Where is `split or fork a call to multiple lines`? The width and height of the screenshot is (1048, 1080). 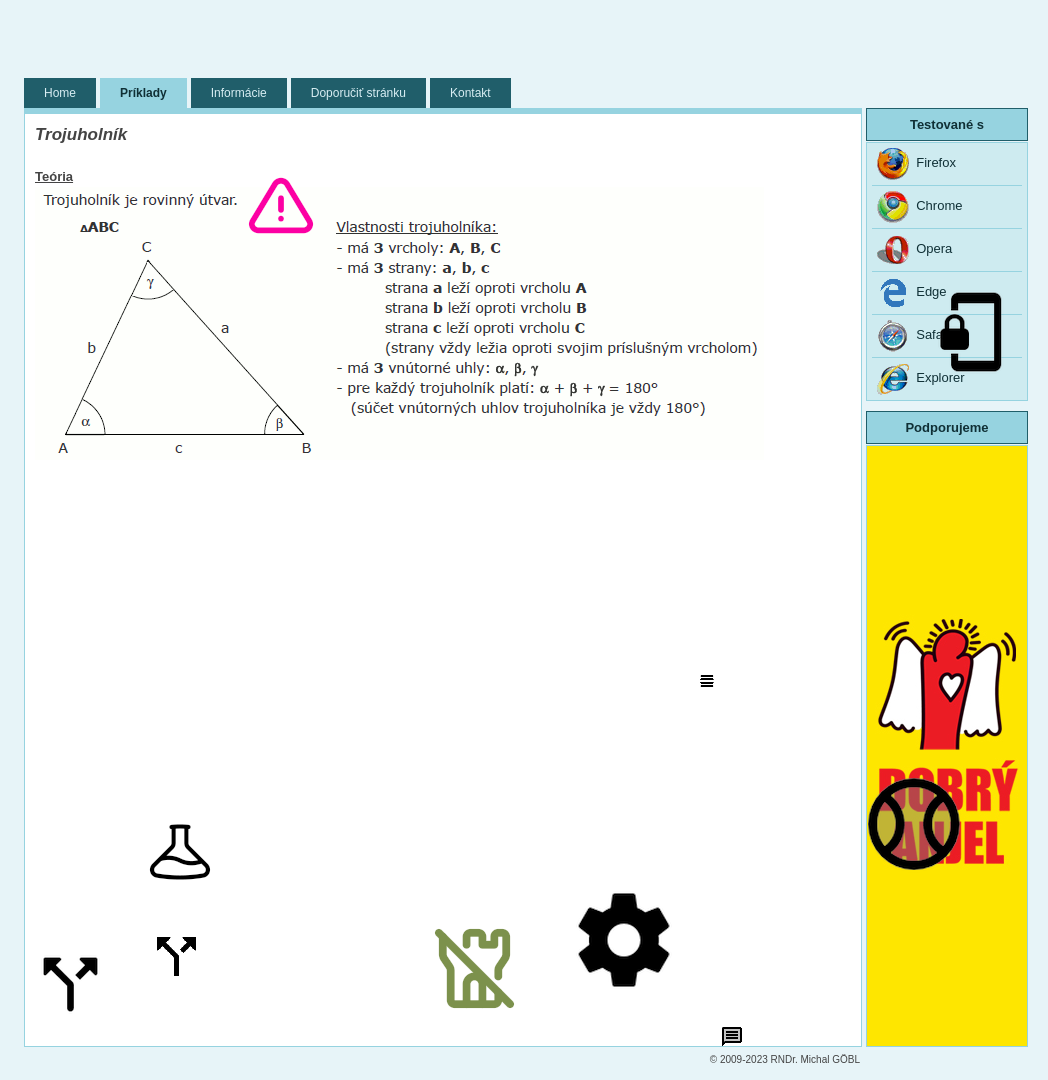 split or fork a call to multiple lines is located at coordinates (176, 956).